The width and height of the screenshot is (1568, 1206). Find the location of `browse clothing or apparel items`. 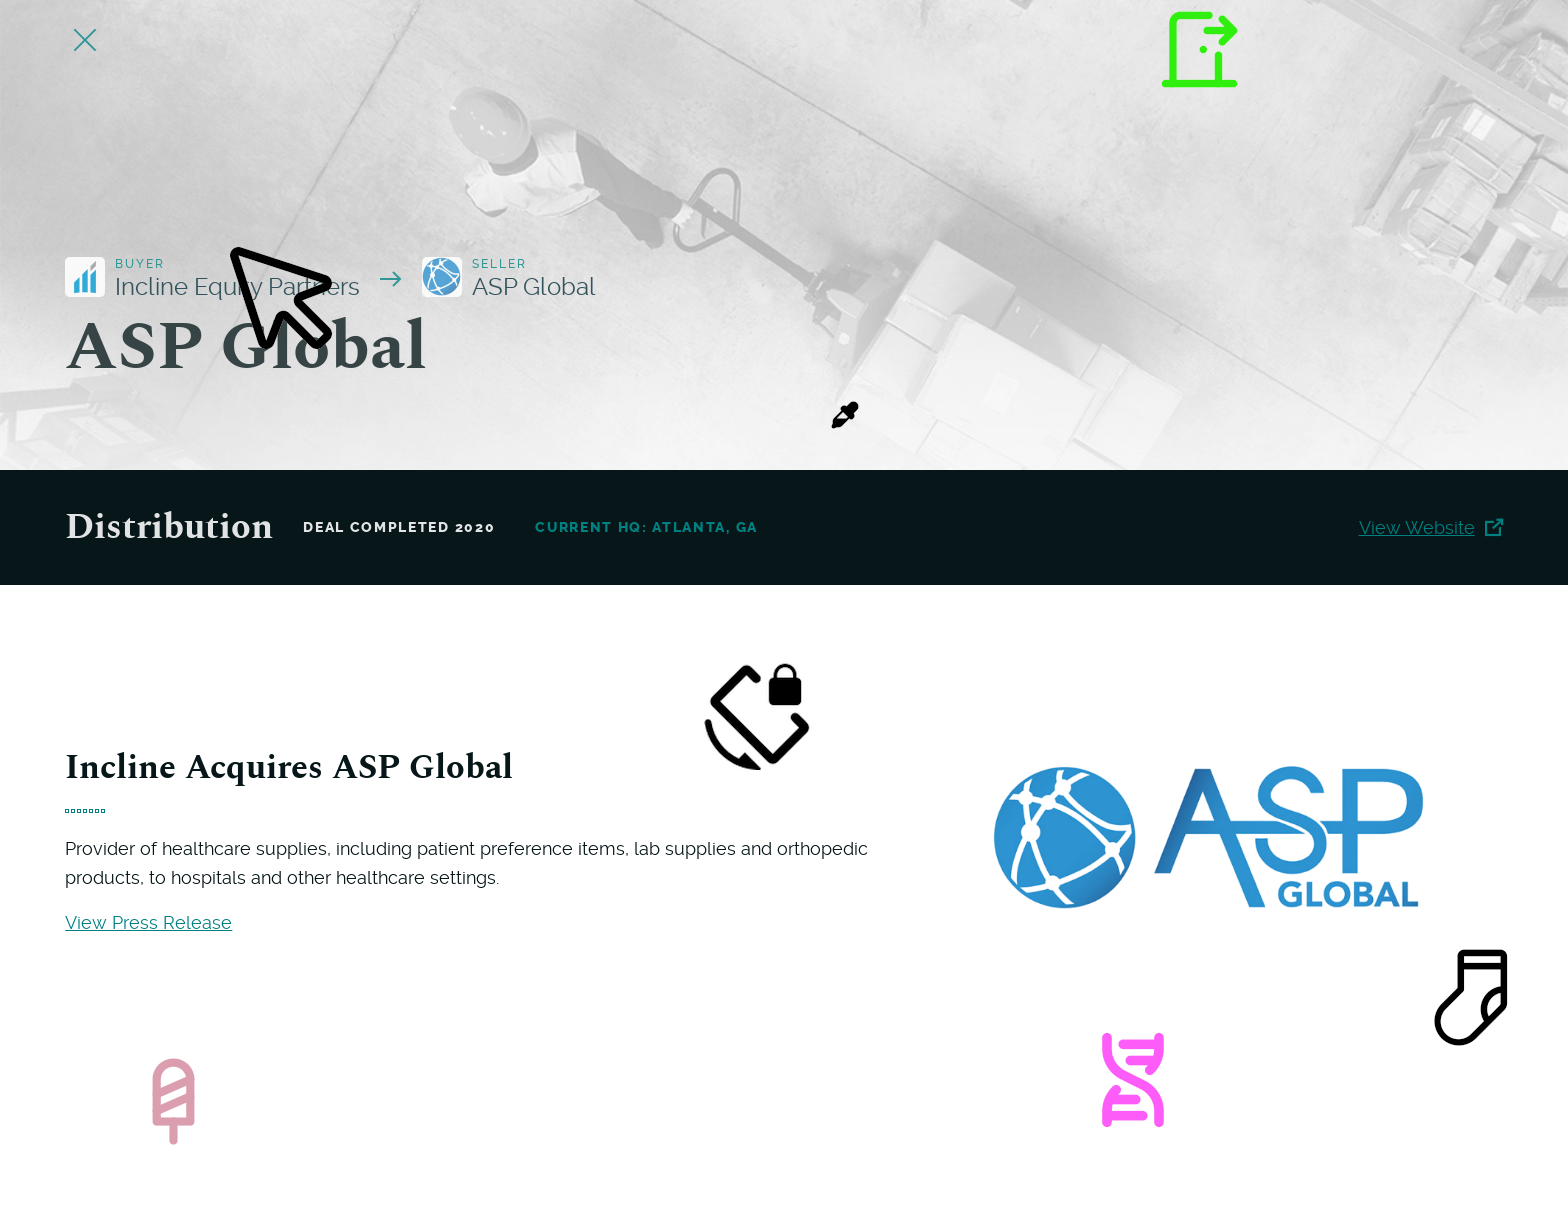

browse clothing or apparel items is located at coordinates (1474, 996).